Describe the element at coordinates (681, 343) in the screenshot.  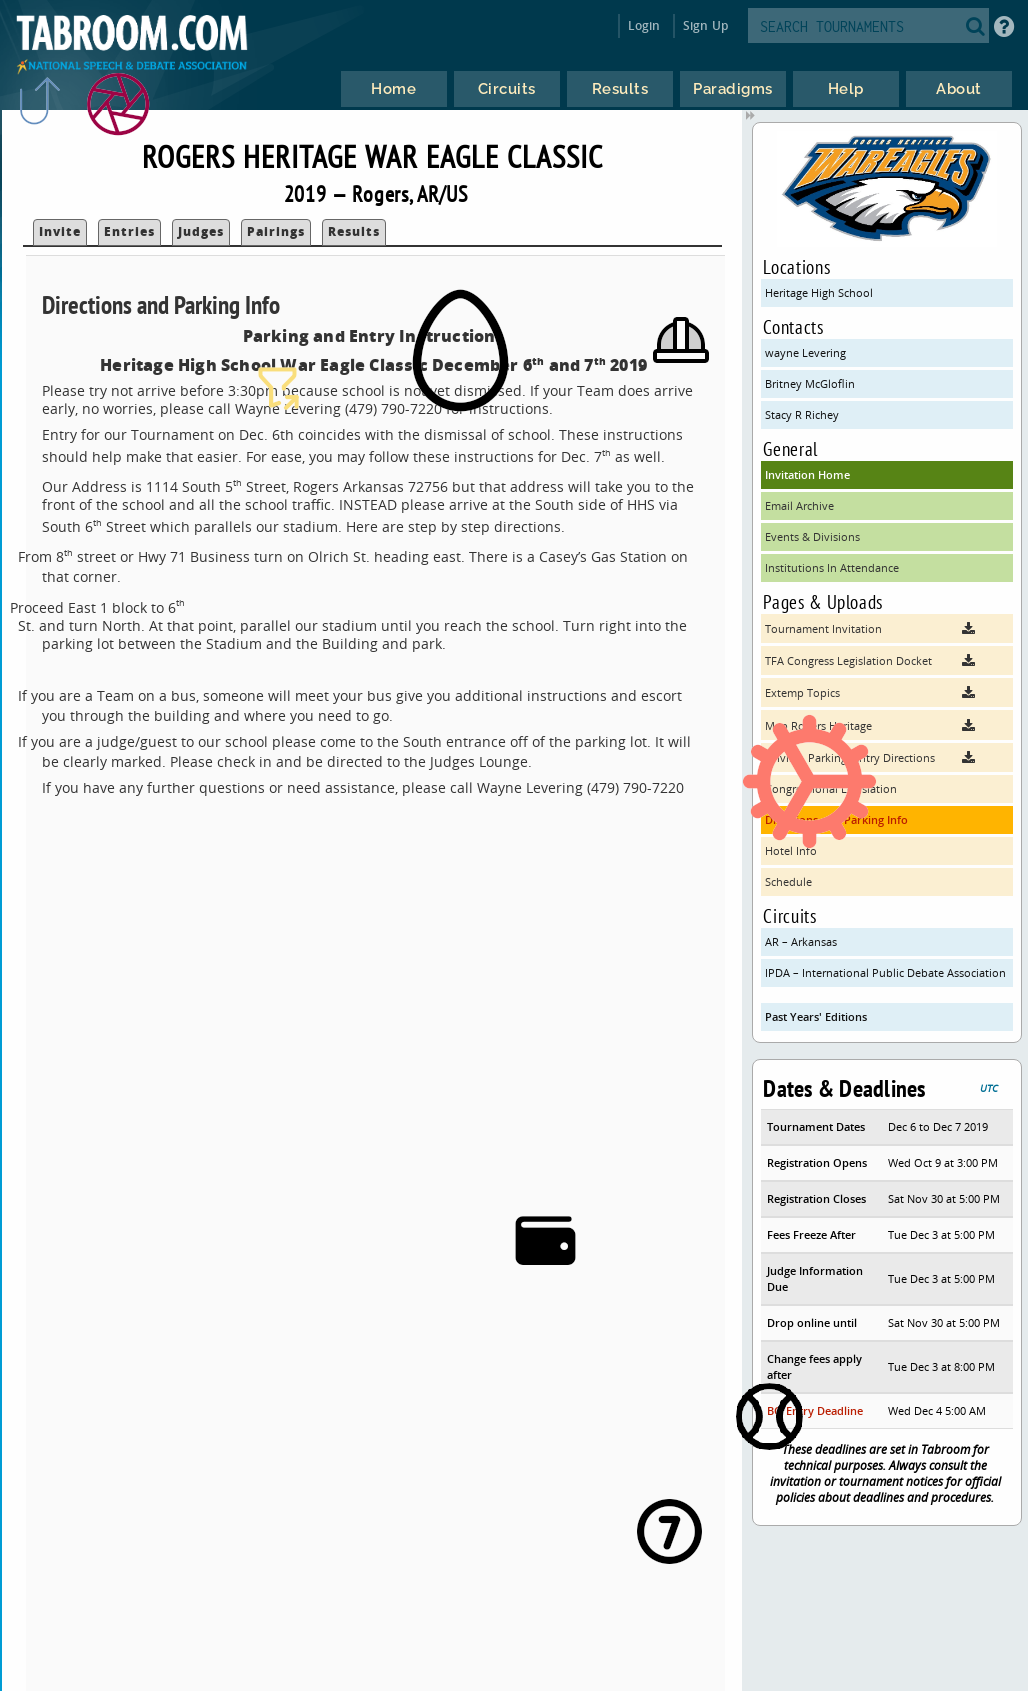
I see `access construction or worksite tools` at that location.